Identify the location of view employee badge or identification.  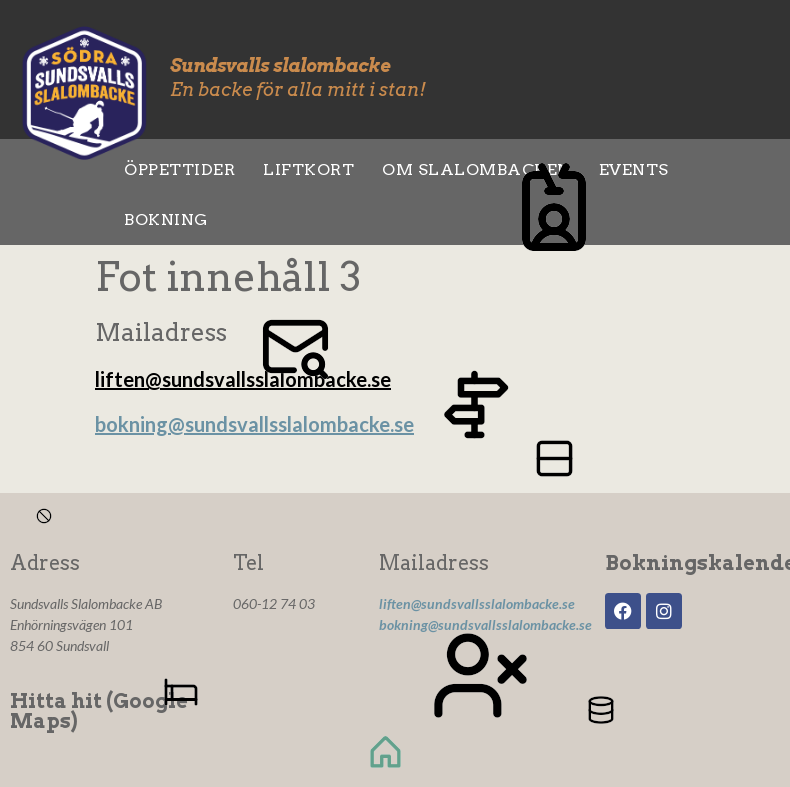
(554, 207).